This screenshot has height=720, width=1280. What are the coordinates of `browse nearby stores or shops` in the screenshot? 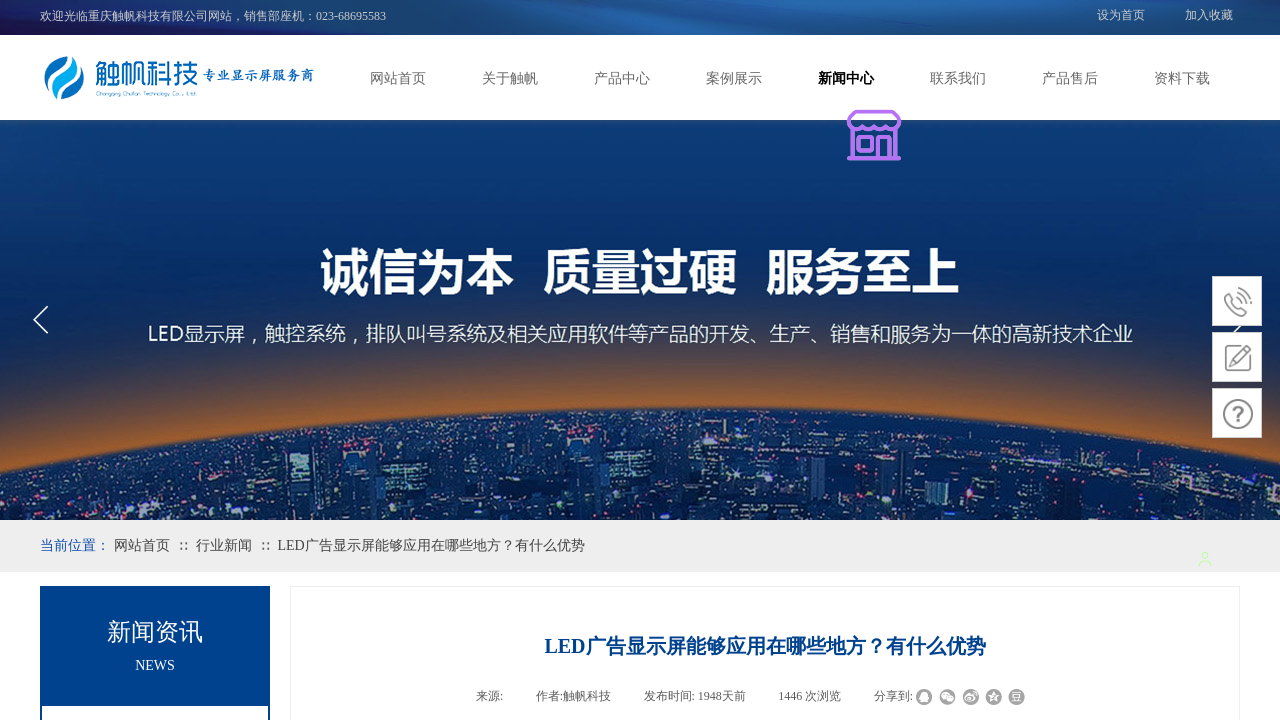 It's located at (874, 135).